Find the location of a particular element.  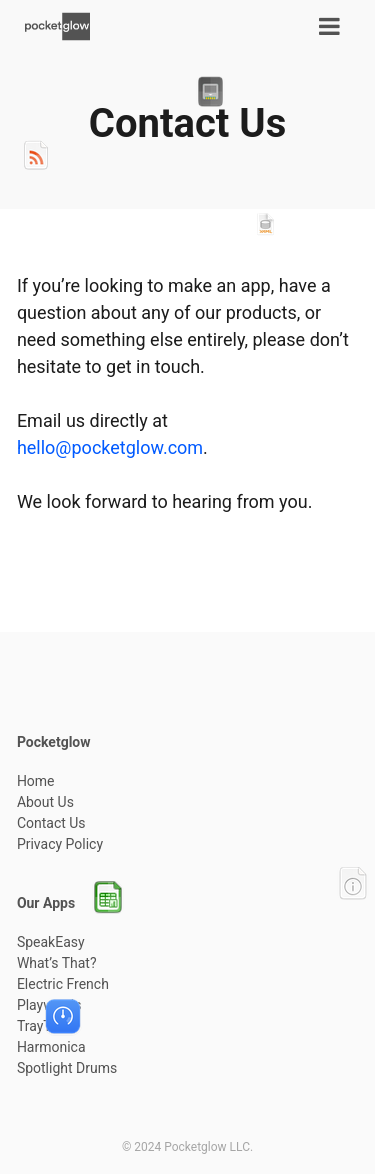

an RSS feed file or subscription document is located at coordinates (36, 155).